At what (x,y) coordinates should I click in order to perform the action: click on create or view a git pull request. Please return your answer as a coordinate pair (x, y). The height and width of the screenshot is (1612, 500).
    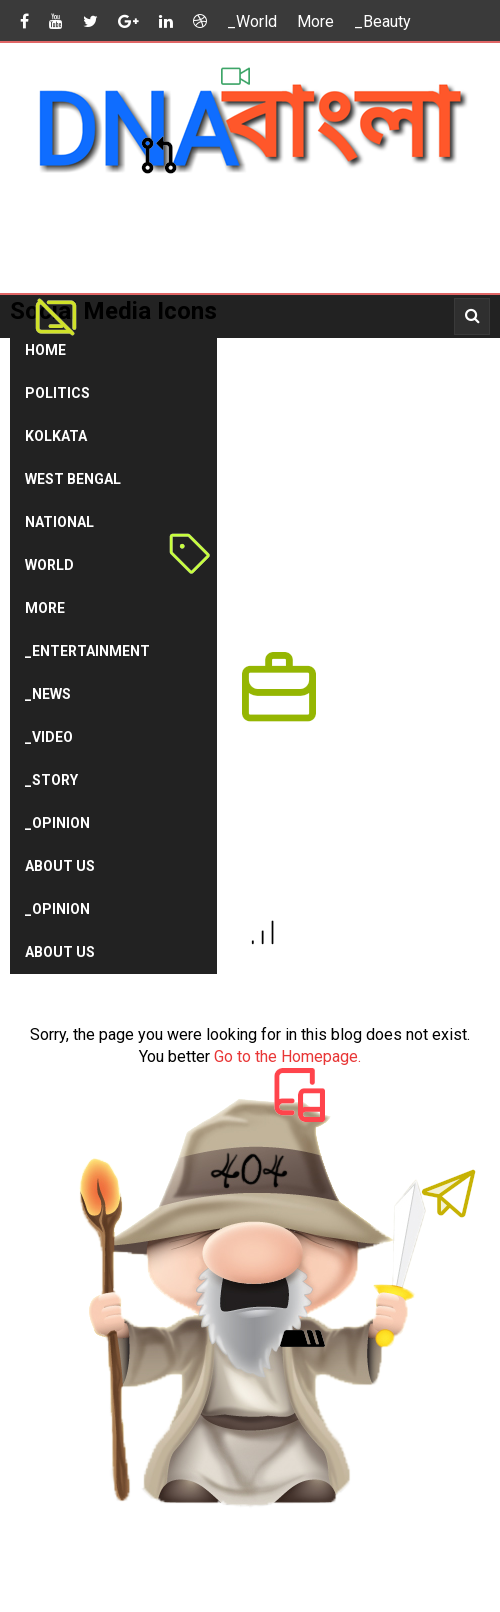
    Looking at the image, I should click on (158, 155).